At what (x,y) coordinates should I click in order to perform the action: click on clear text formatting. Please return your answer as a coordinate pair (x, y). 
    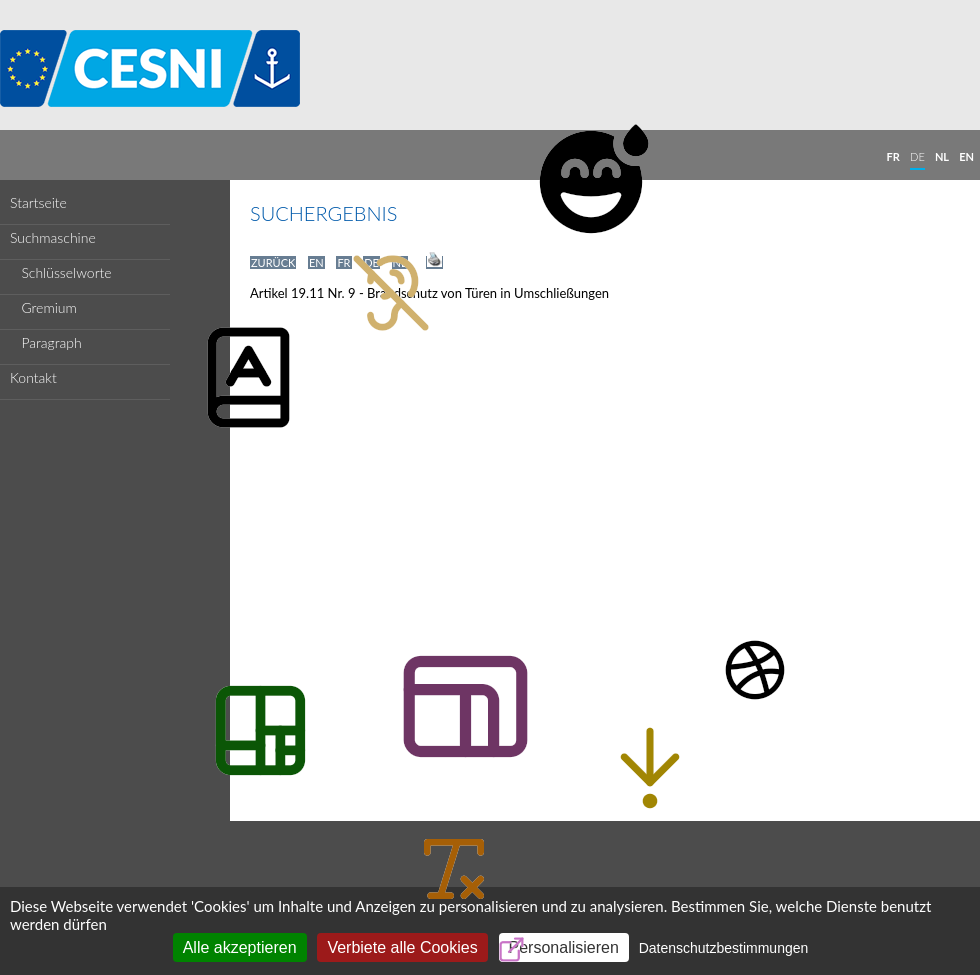
    Looking at the image, I should click on (454, 869).